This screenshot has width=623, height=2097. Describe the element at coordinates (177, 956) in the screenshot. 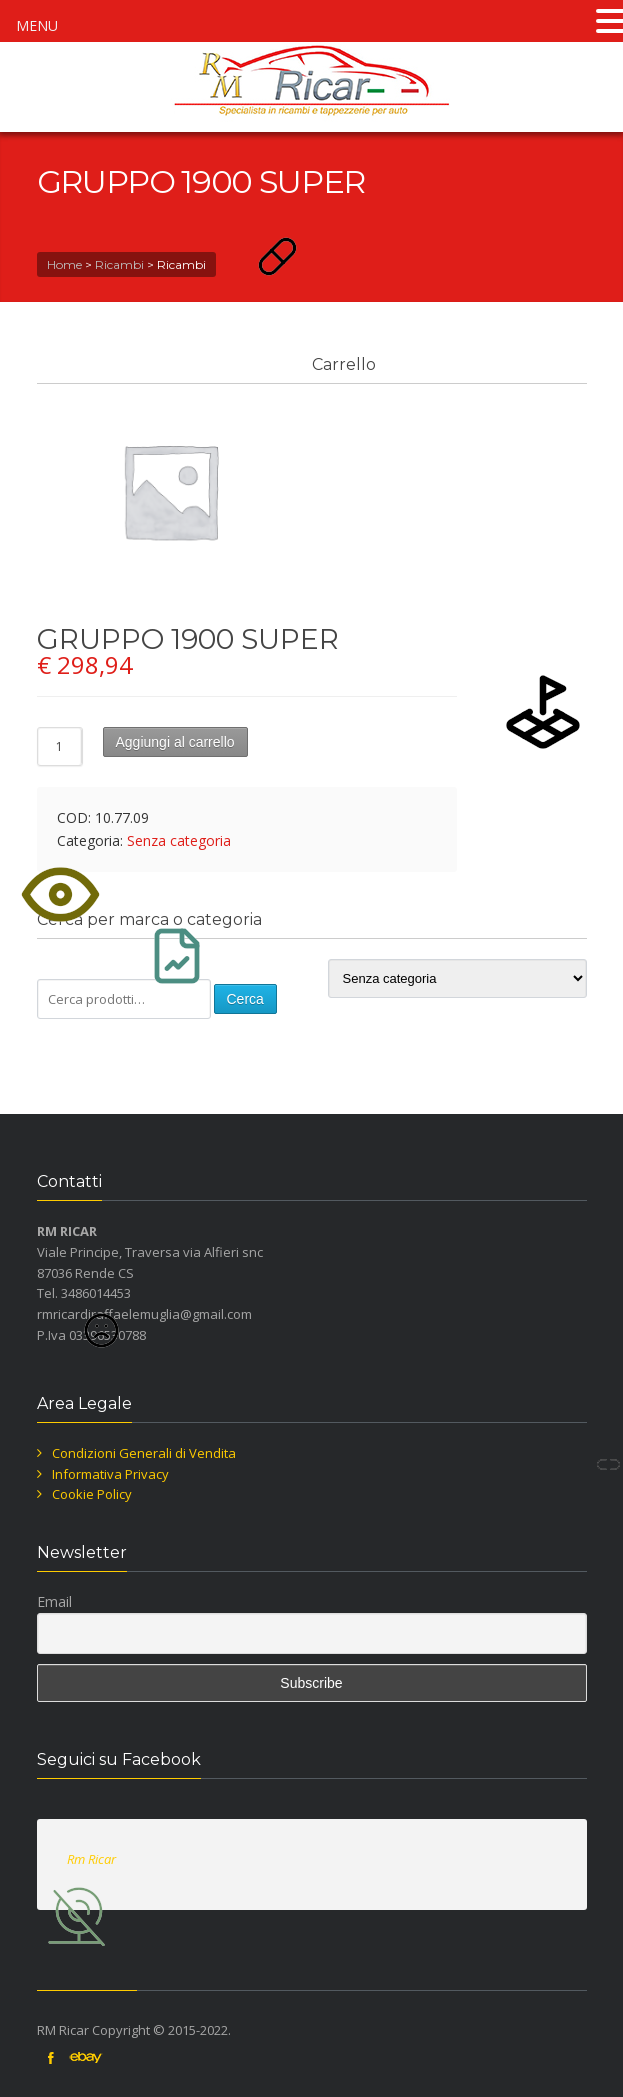

I see `view report or analytics document` at that location.